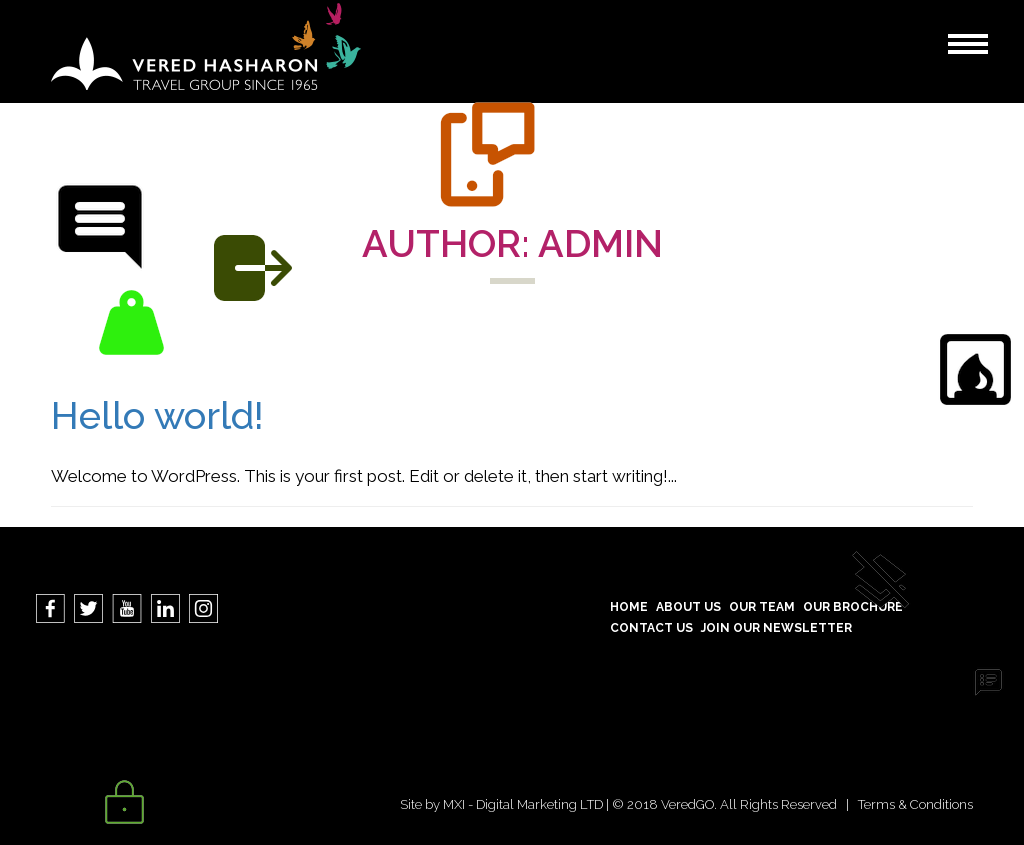  Describe the element at coordinates (253, 268) in the screenshot. I see `log out of your account` at that location.